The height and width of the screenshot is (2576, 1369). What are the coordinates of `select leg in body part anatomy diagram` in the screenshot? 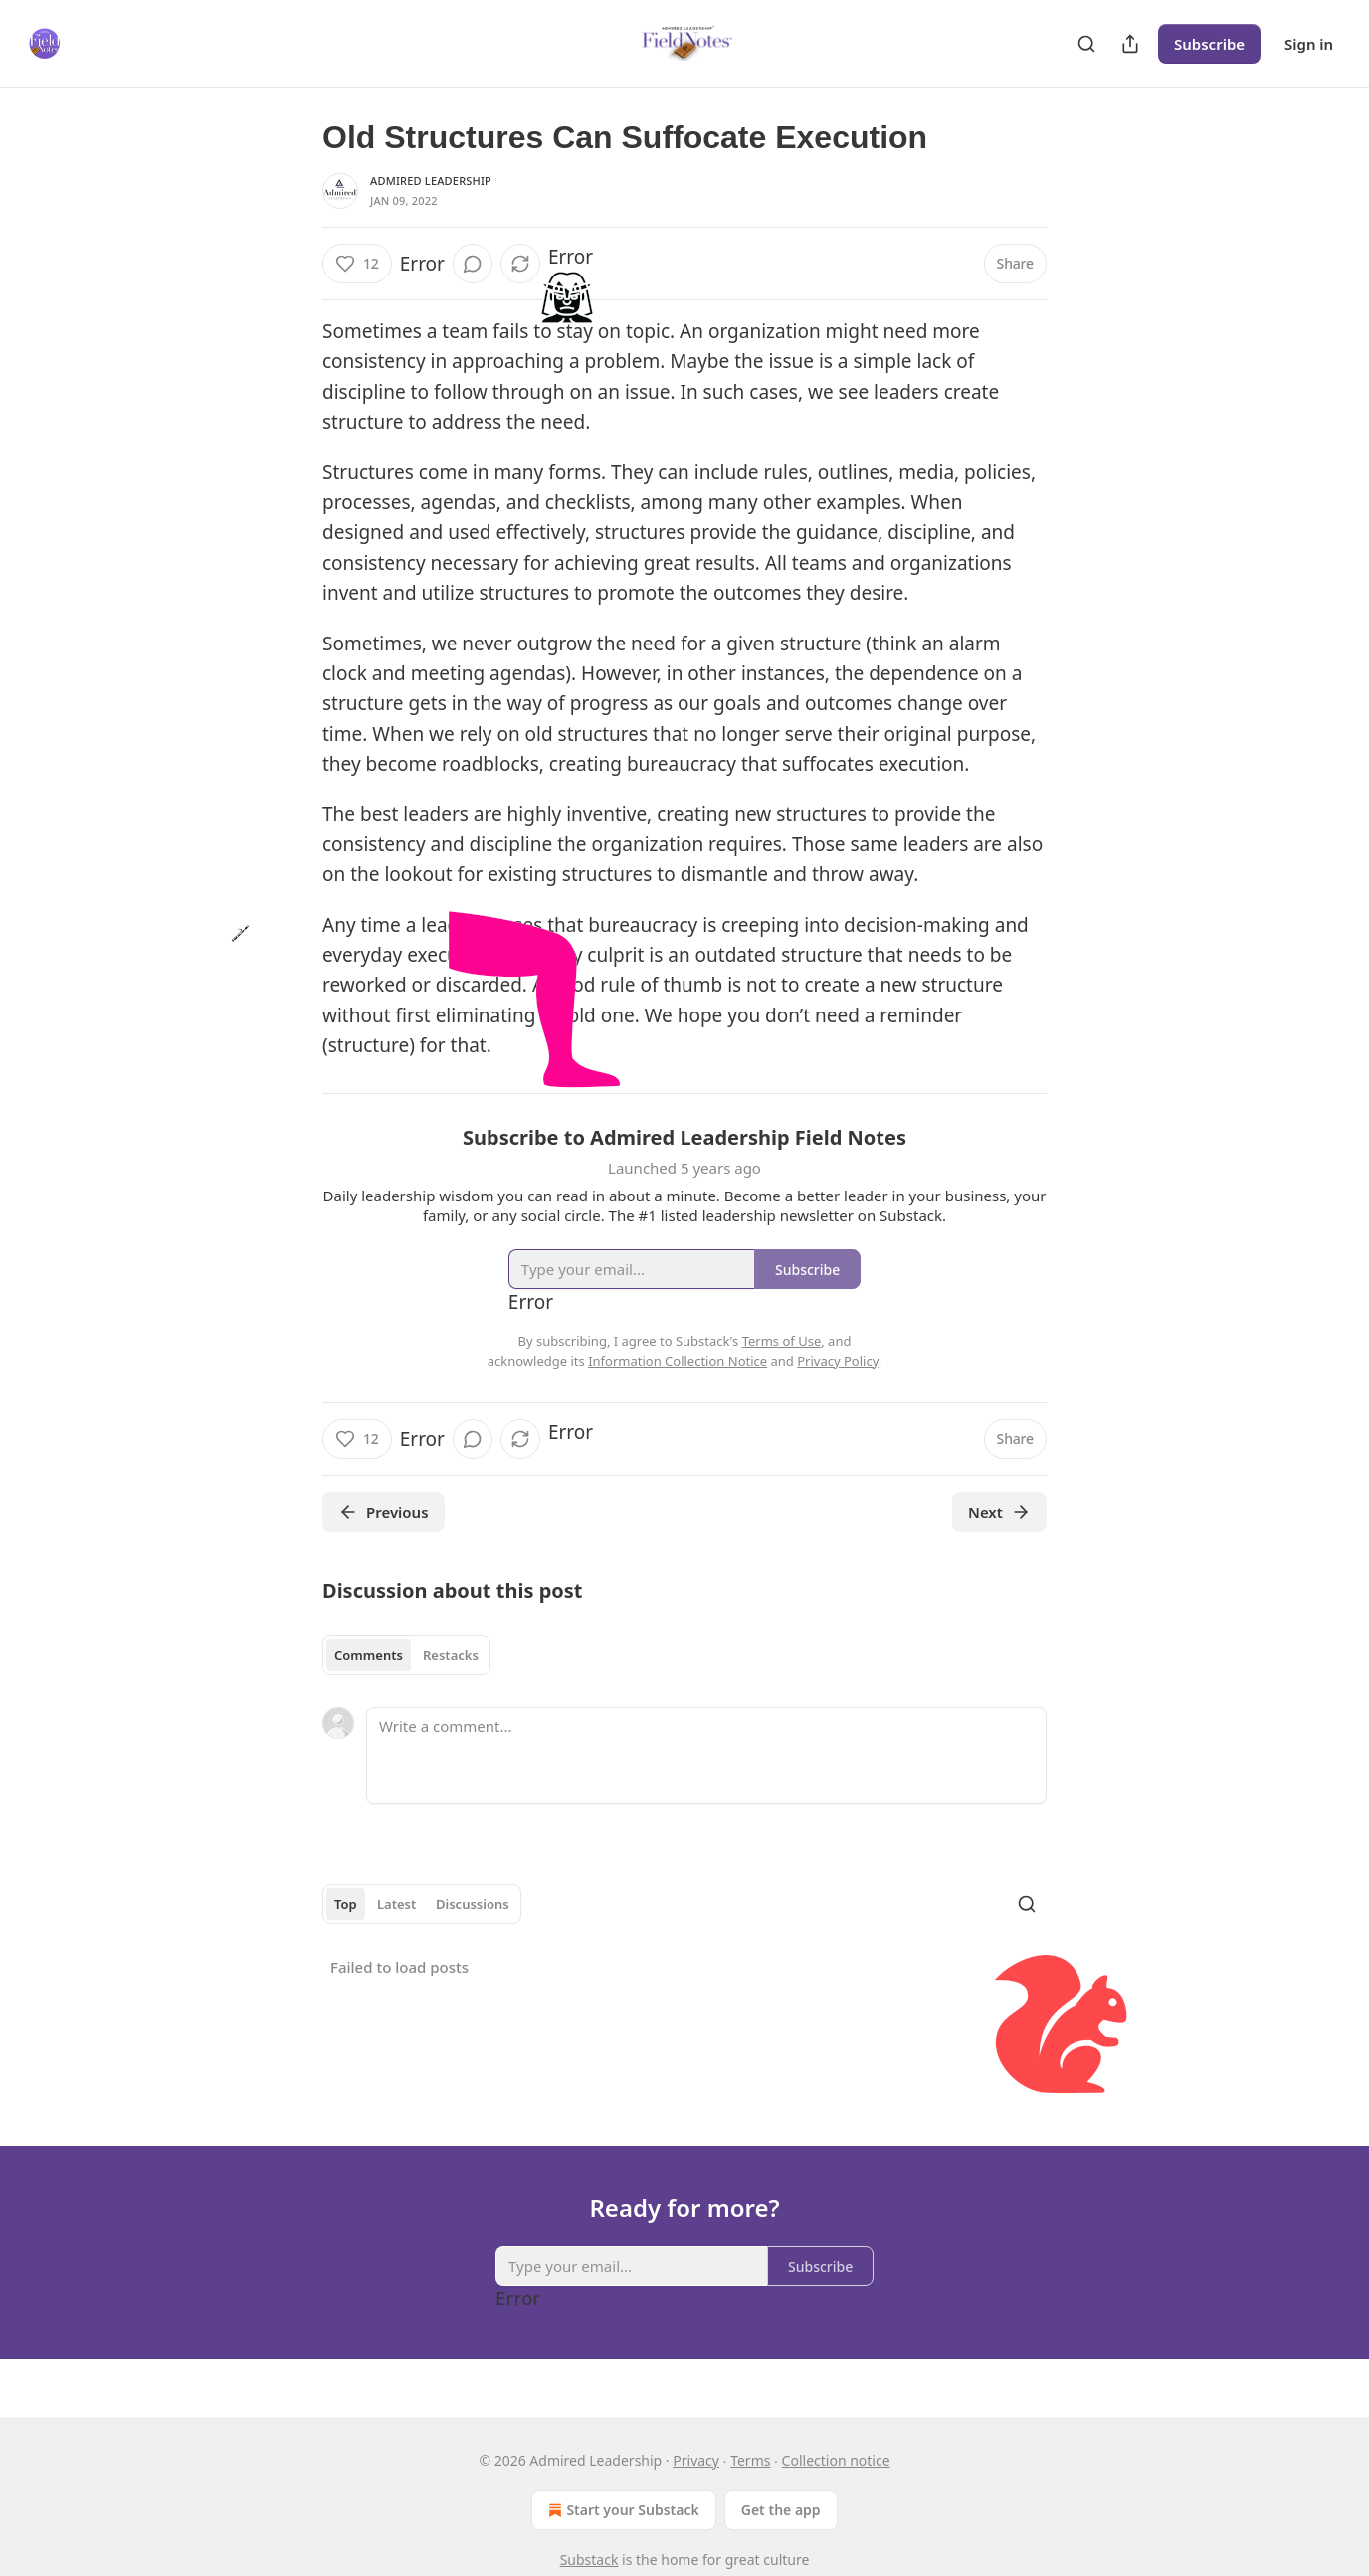 It's located at (536, 1000).